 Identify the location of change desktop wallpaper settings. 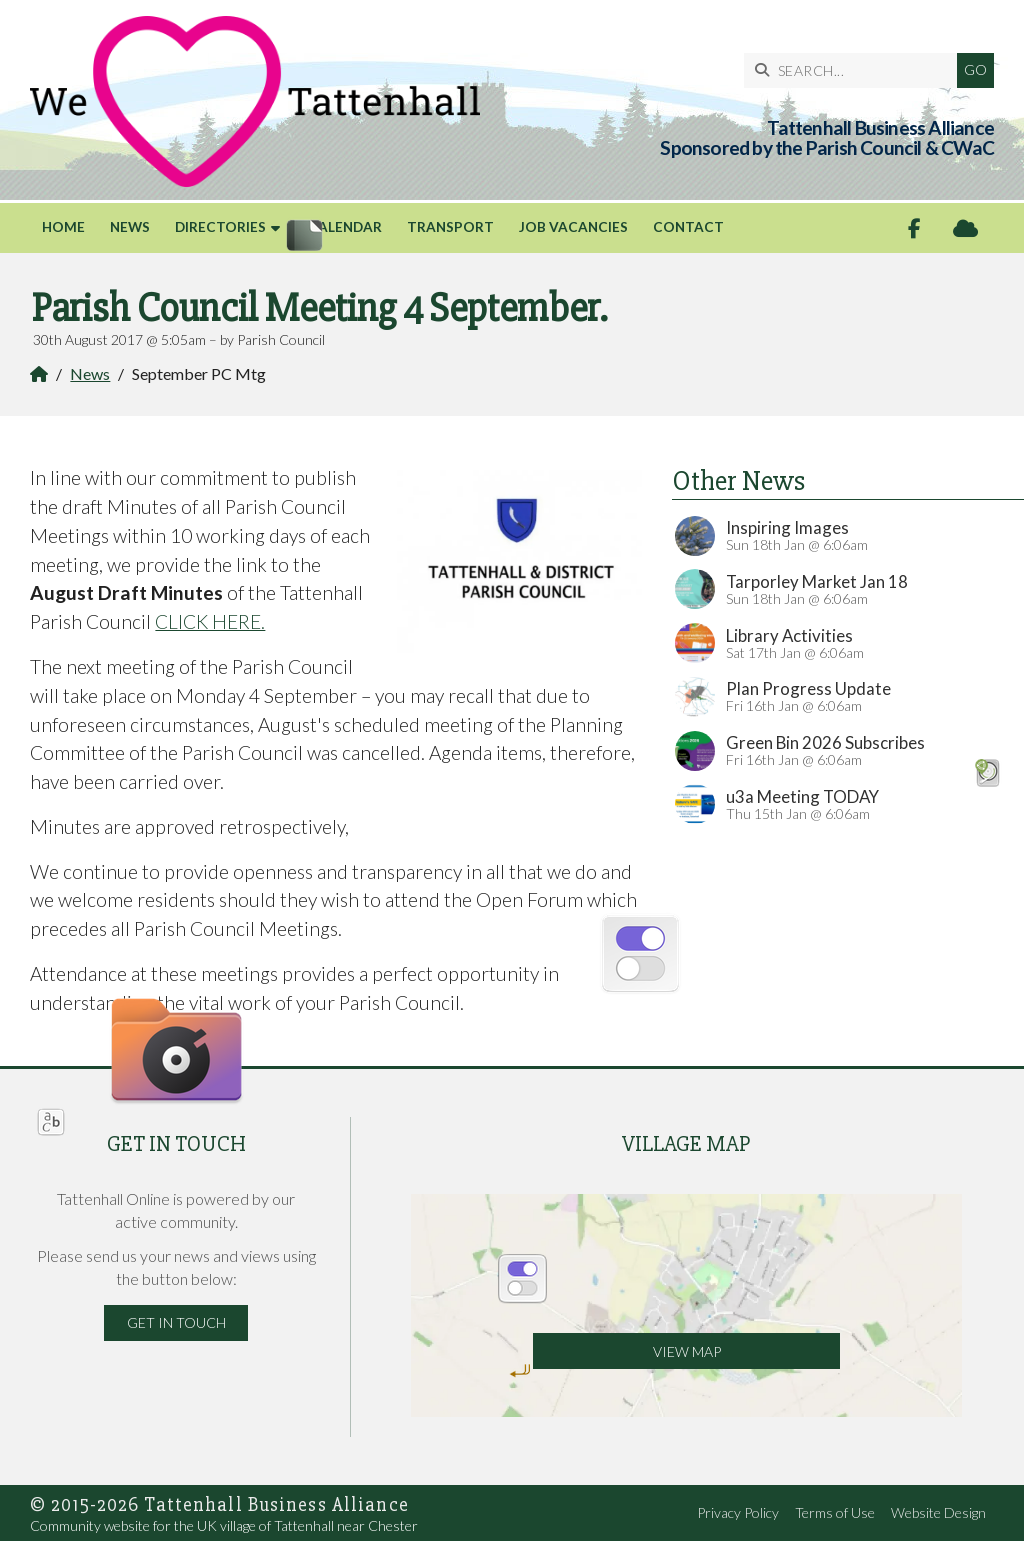
(304, 234).